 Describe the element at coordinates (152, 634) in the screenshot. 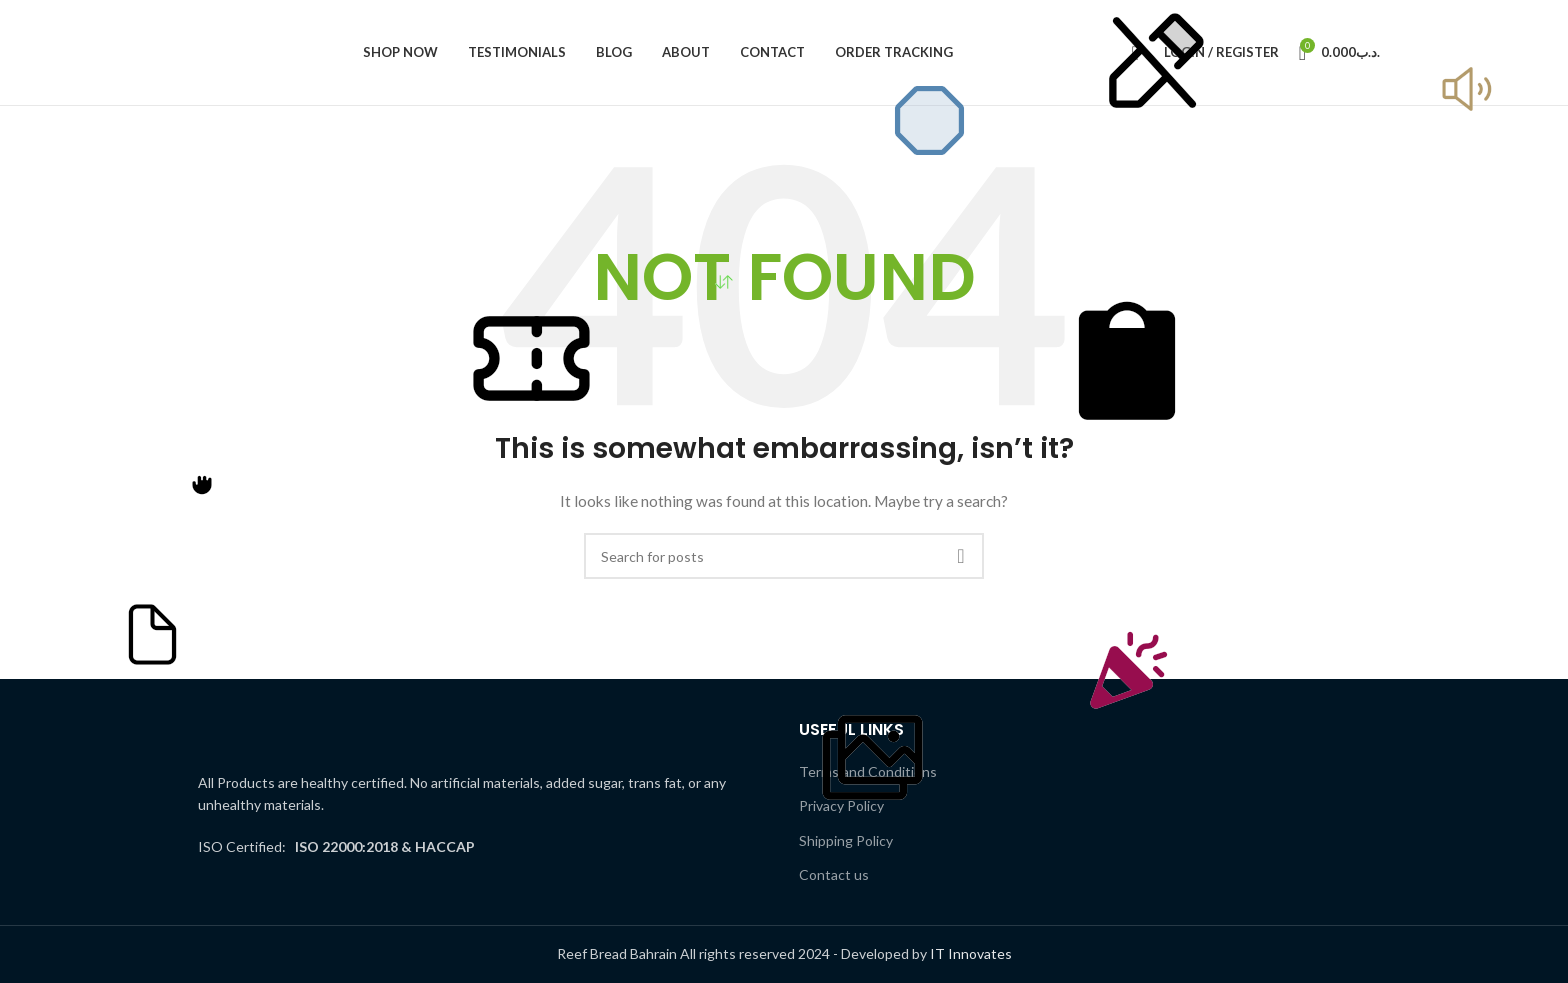

I see `view document details` at that location.